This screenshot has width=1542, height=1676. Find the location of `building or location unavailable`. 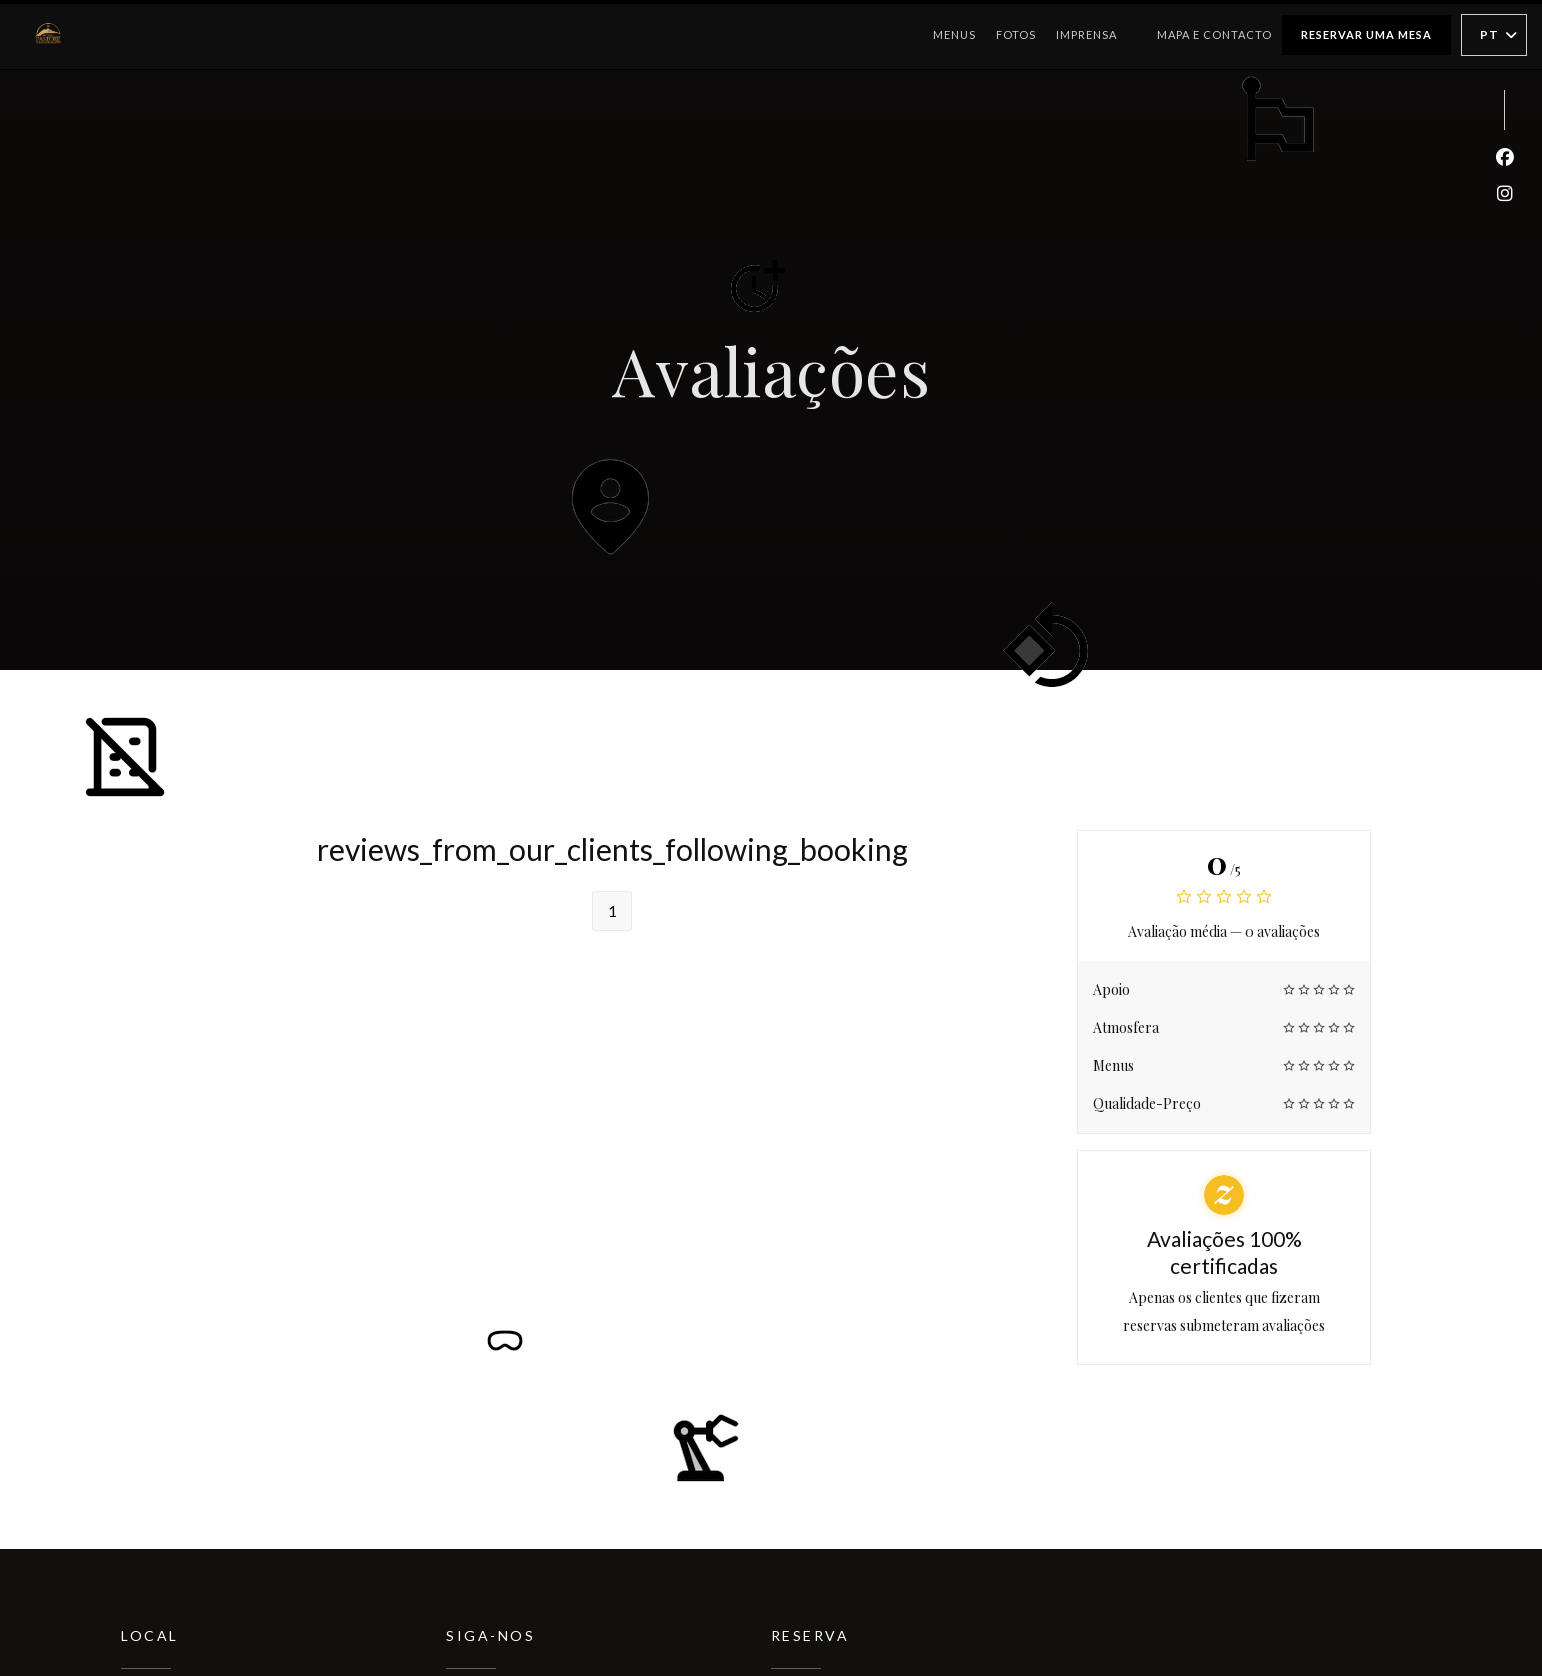

building or location unavailable is located at coordinates (125, 757).